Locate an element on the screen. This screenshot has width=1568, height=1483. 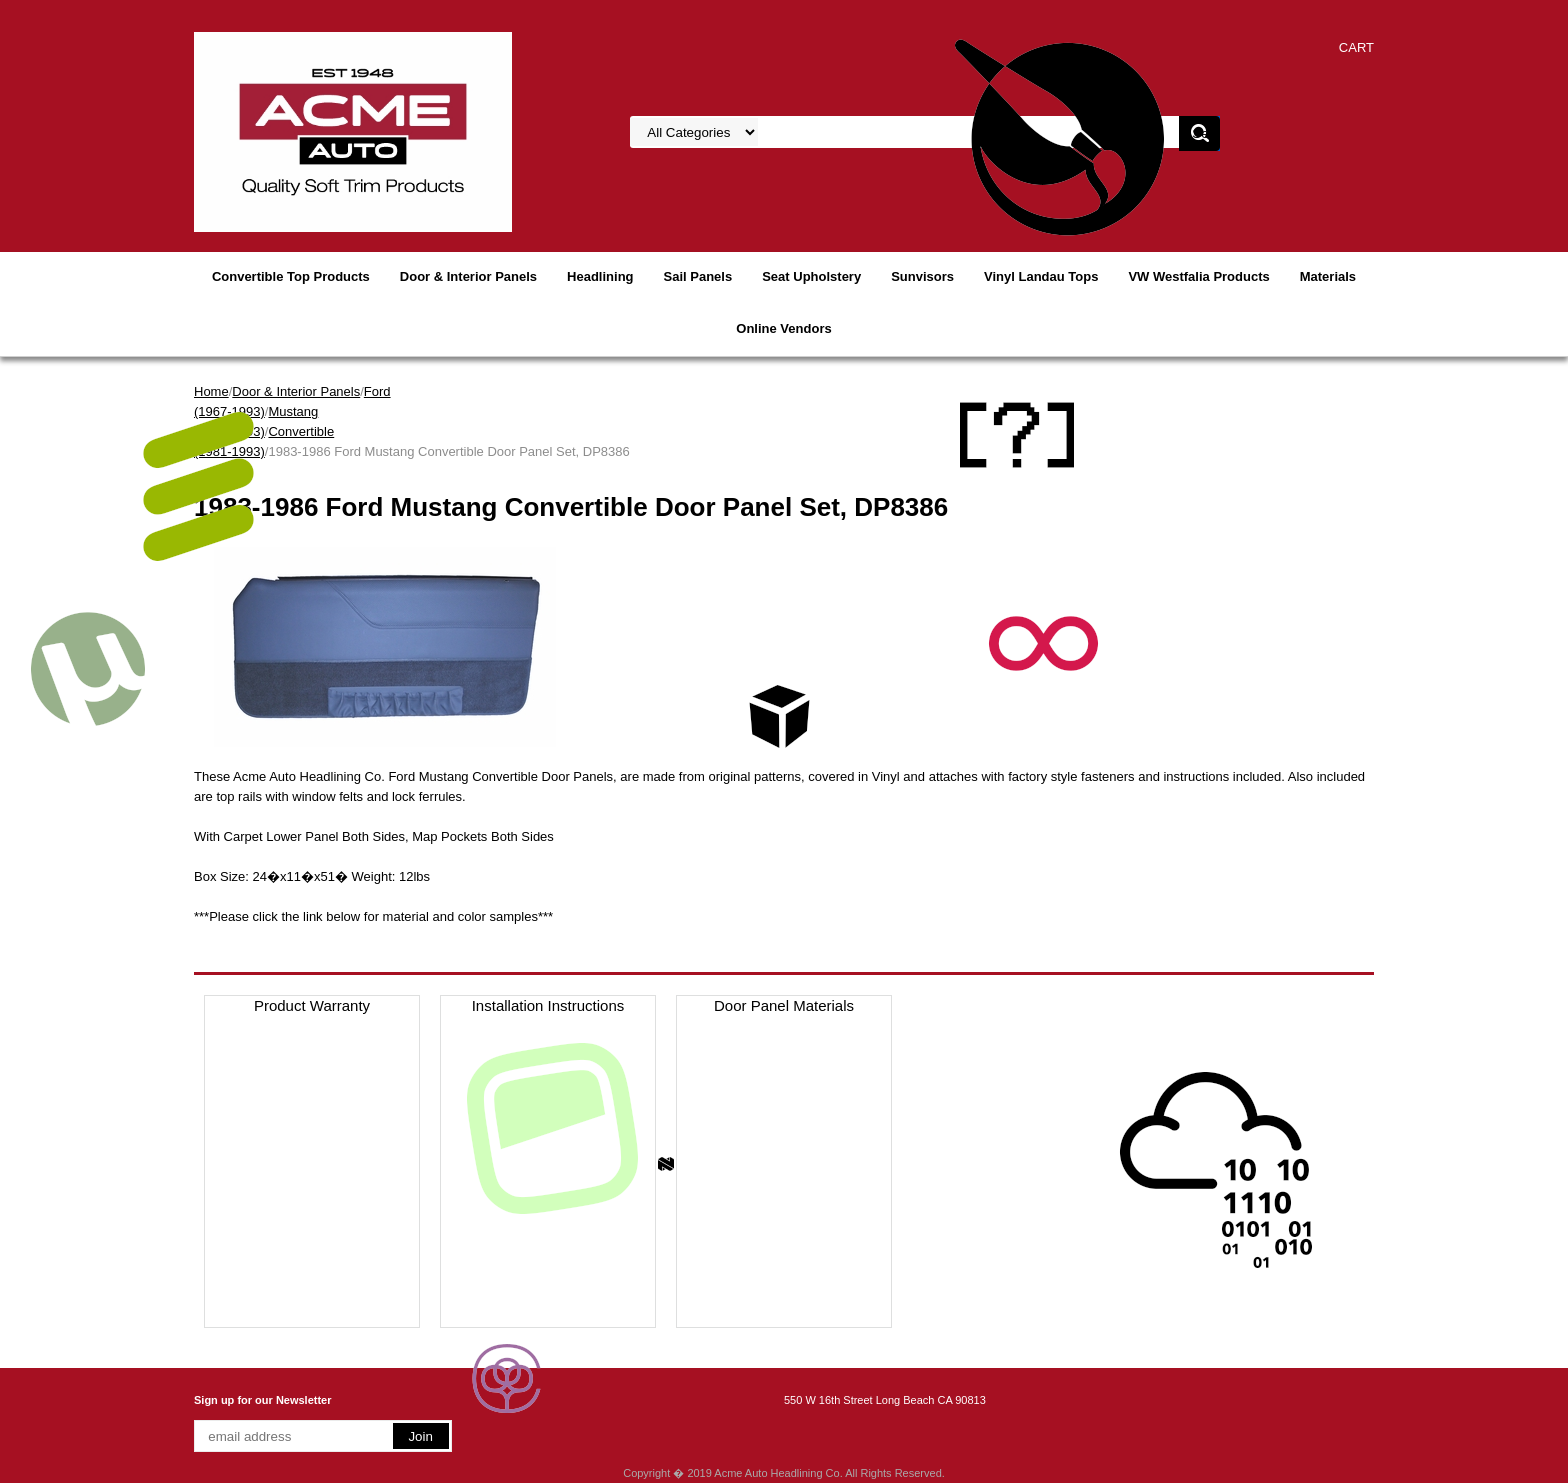
visit tryhackme cybersecurity learning platform is located at coordinates (1216, 1170).